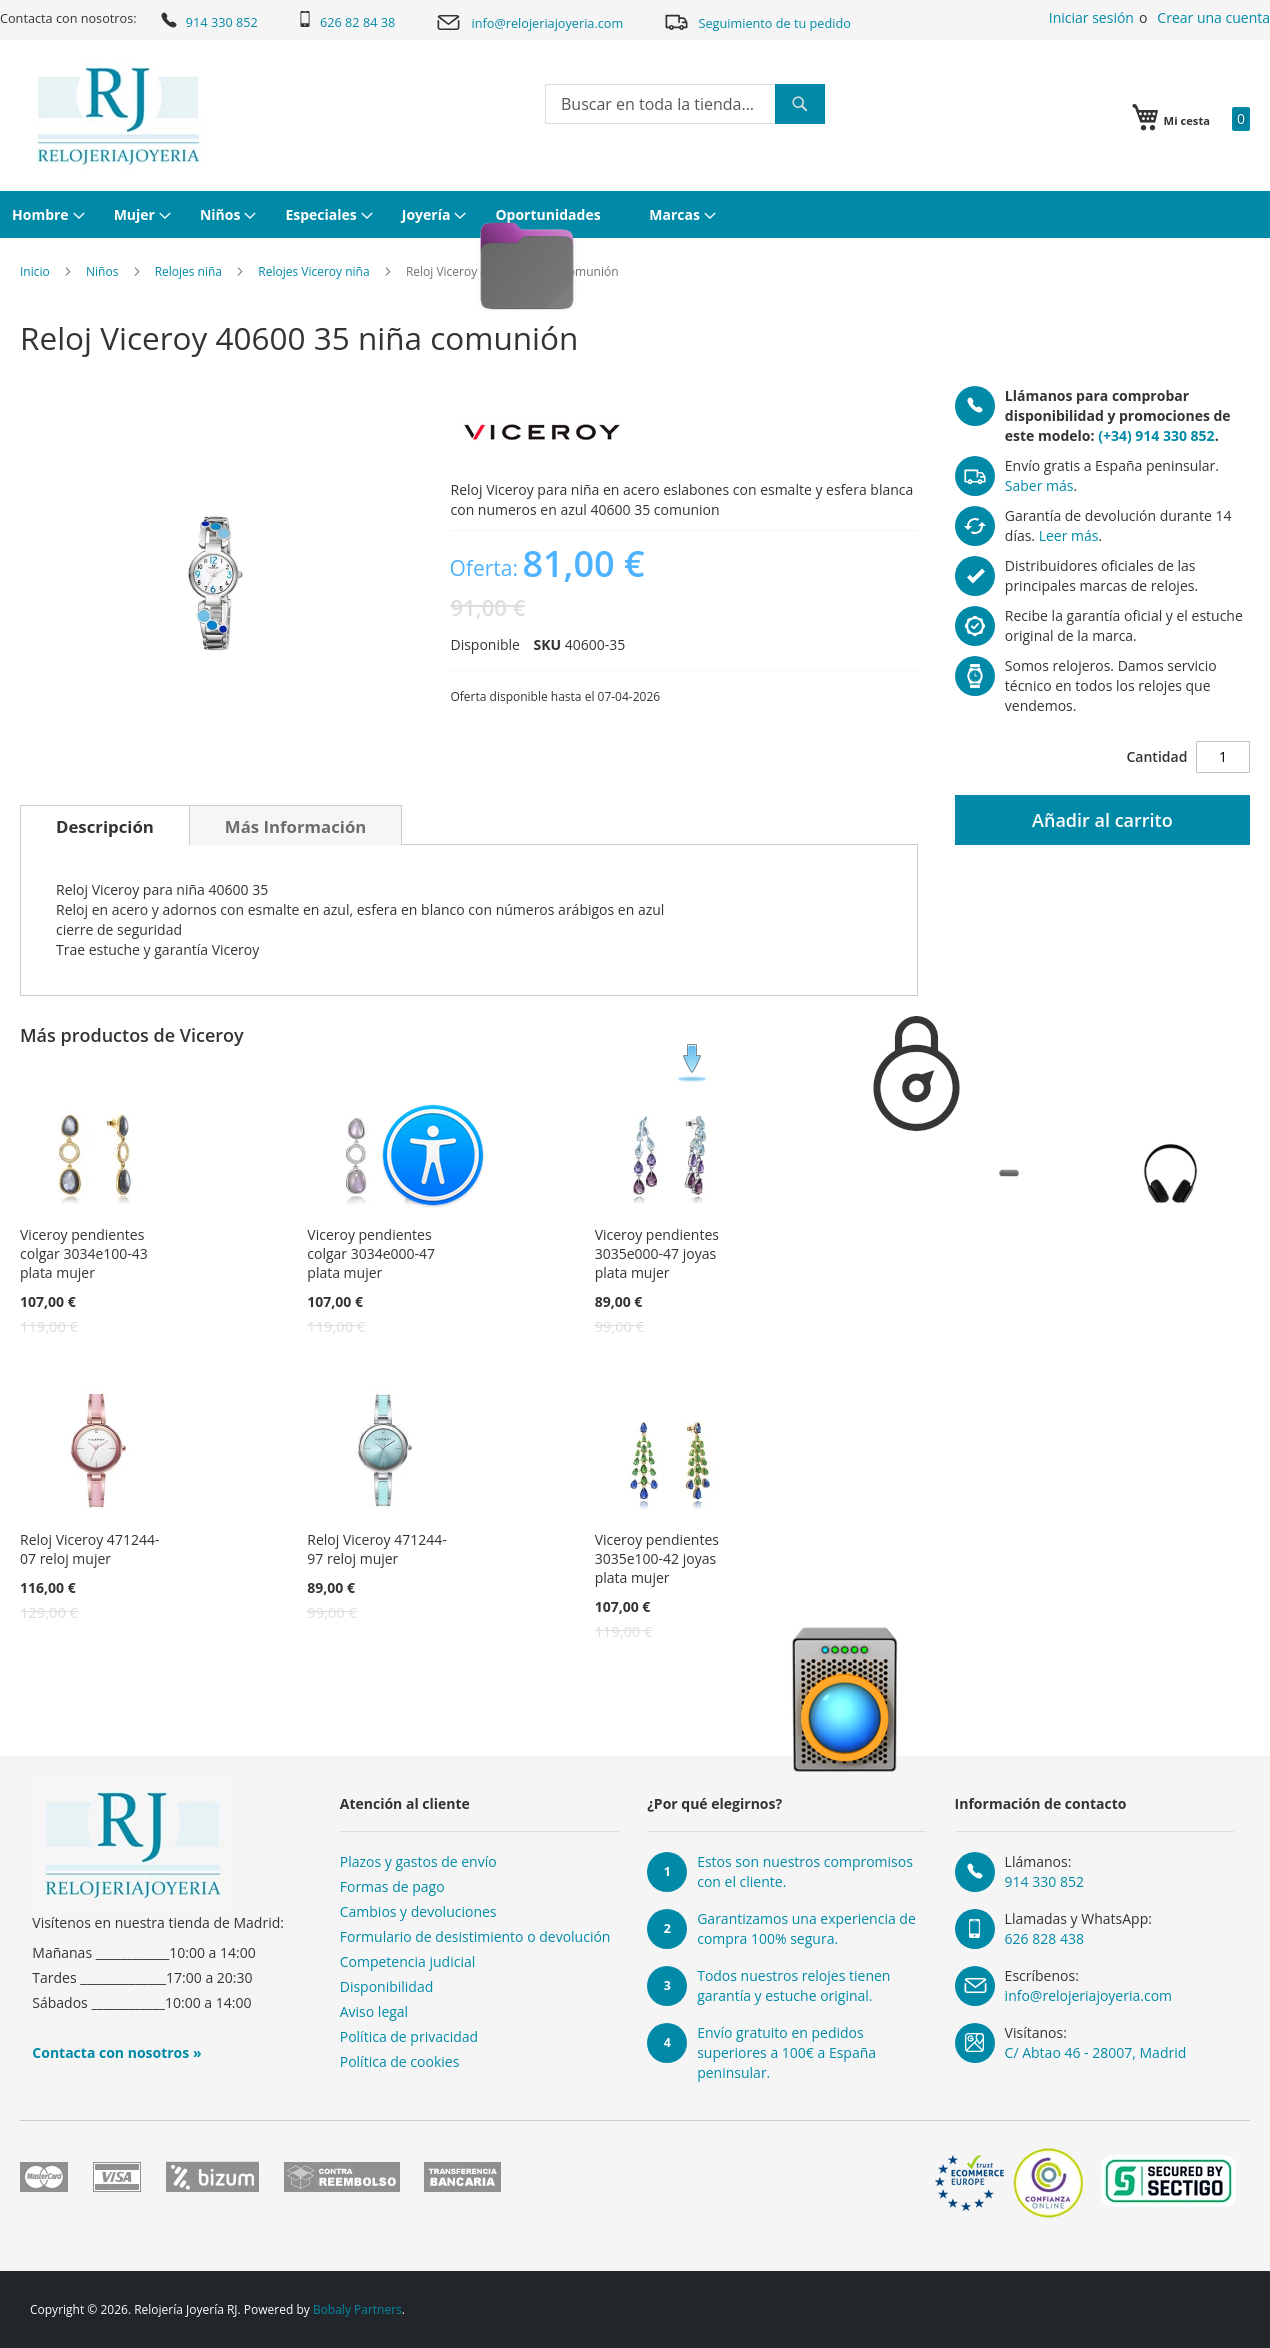  What do you see at coordinates (527, 266) in the screenshot?
I see `open folder to view contents` at bounding box center [527, 266].